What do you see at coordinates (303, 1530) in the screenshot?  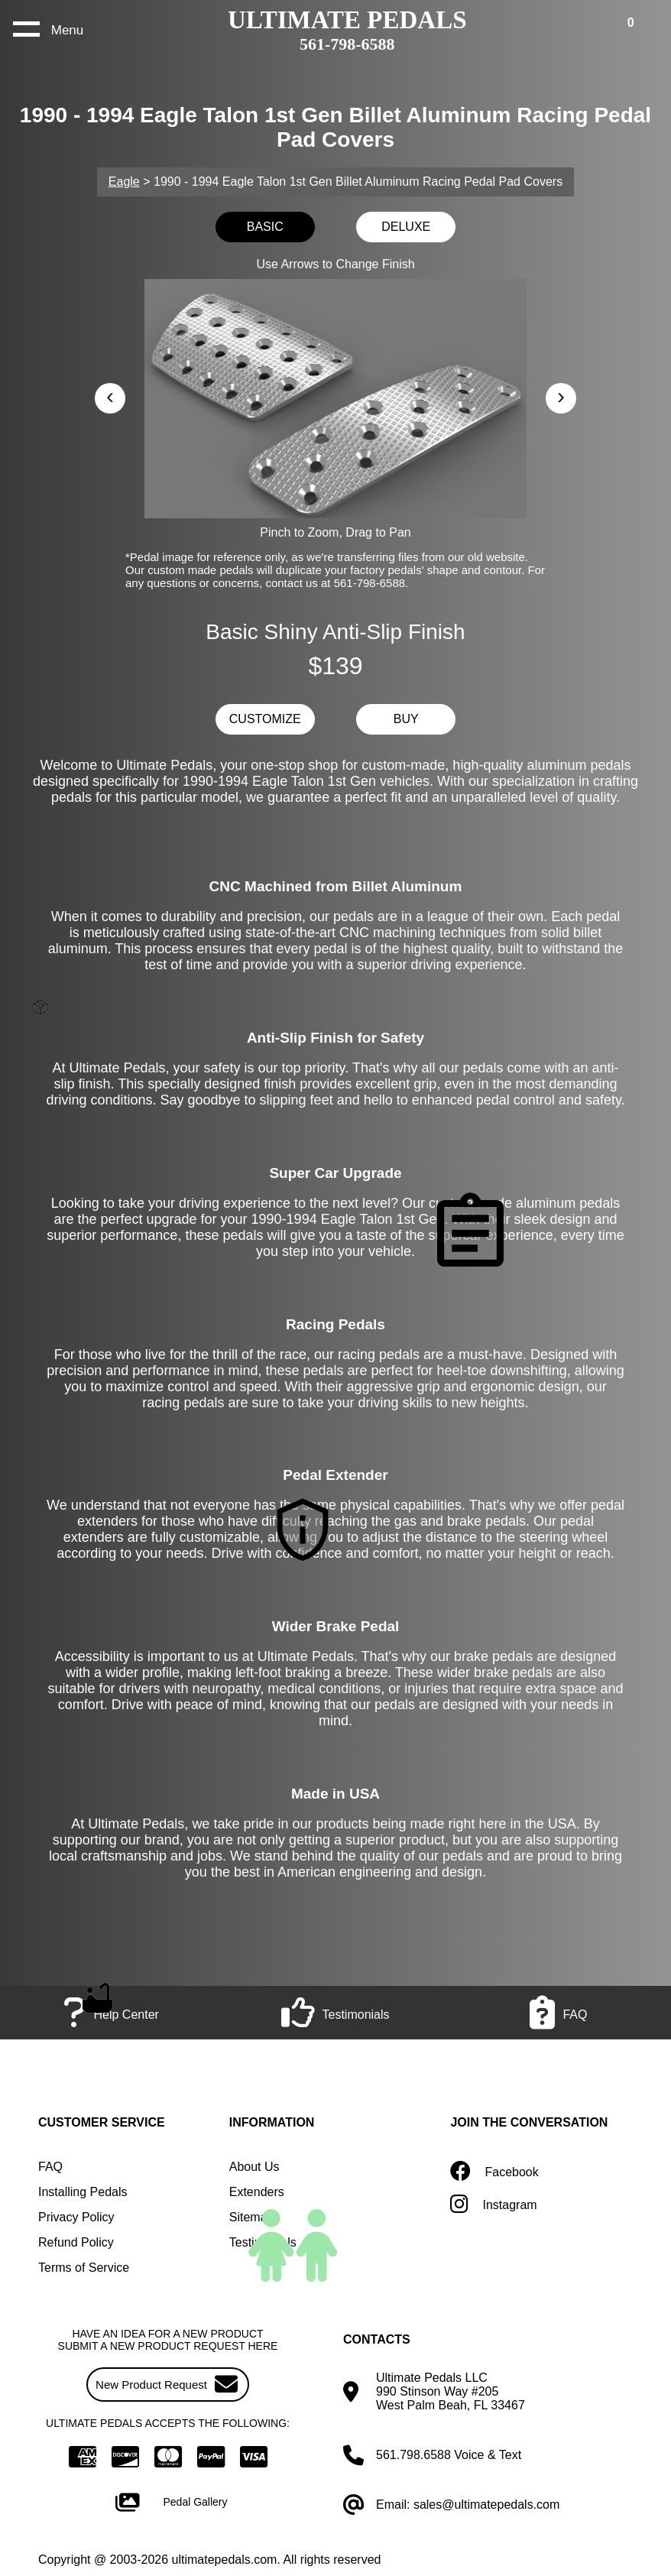 I see `view privacy policy or information` at bounding box center [303, 1530].